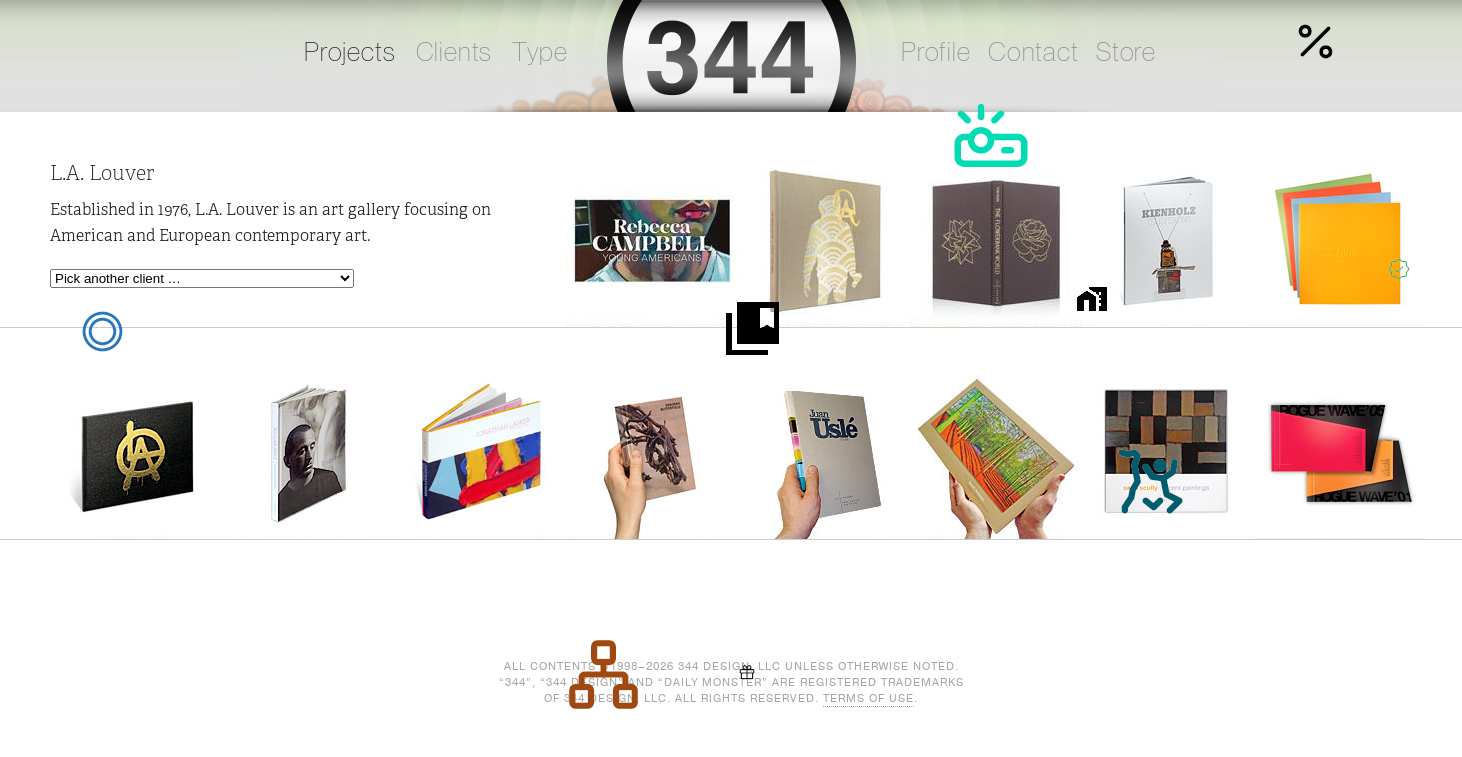 The width and height of the screenshot is (1462, 757). Describe the element at coordinates (102, 331) in the screenshot. I see `start recording audio or video` at that location.